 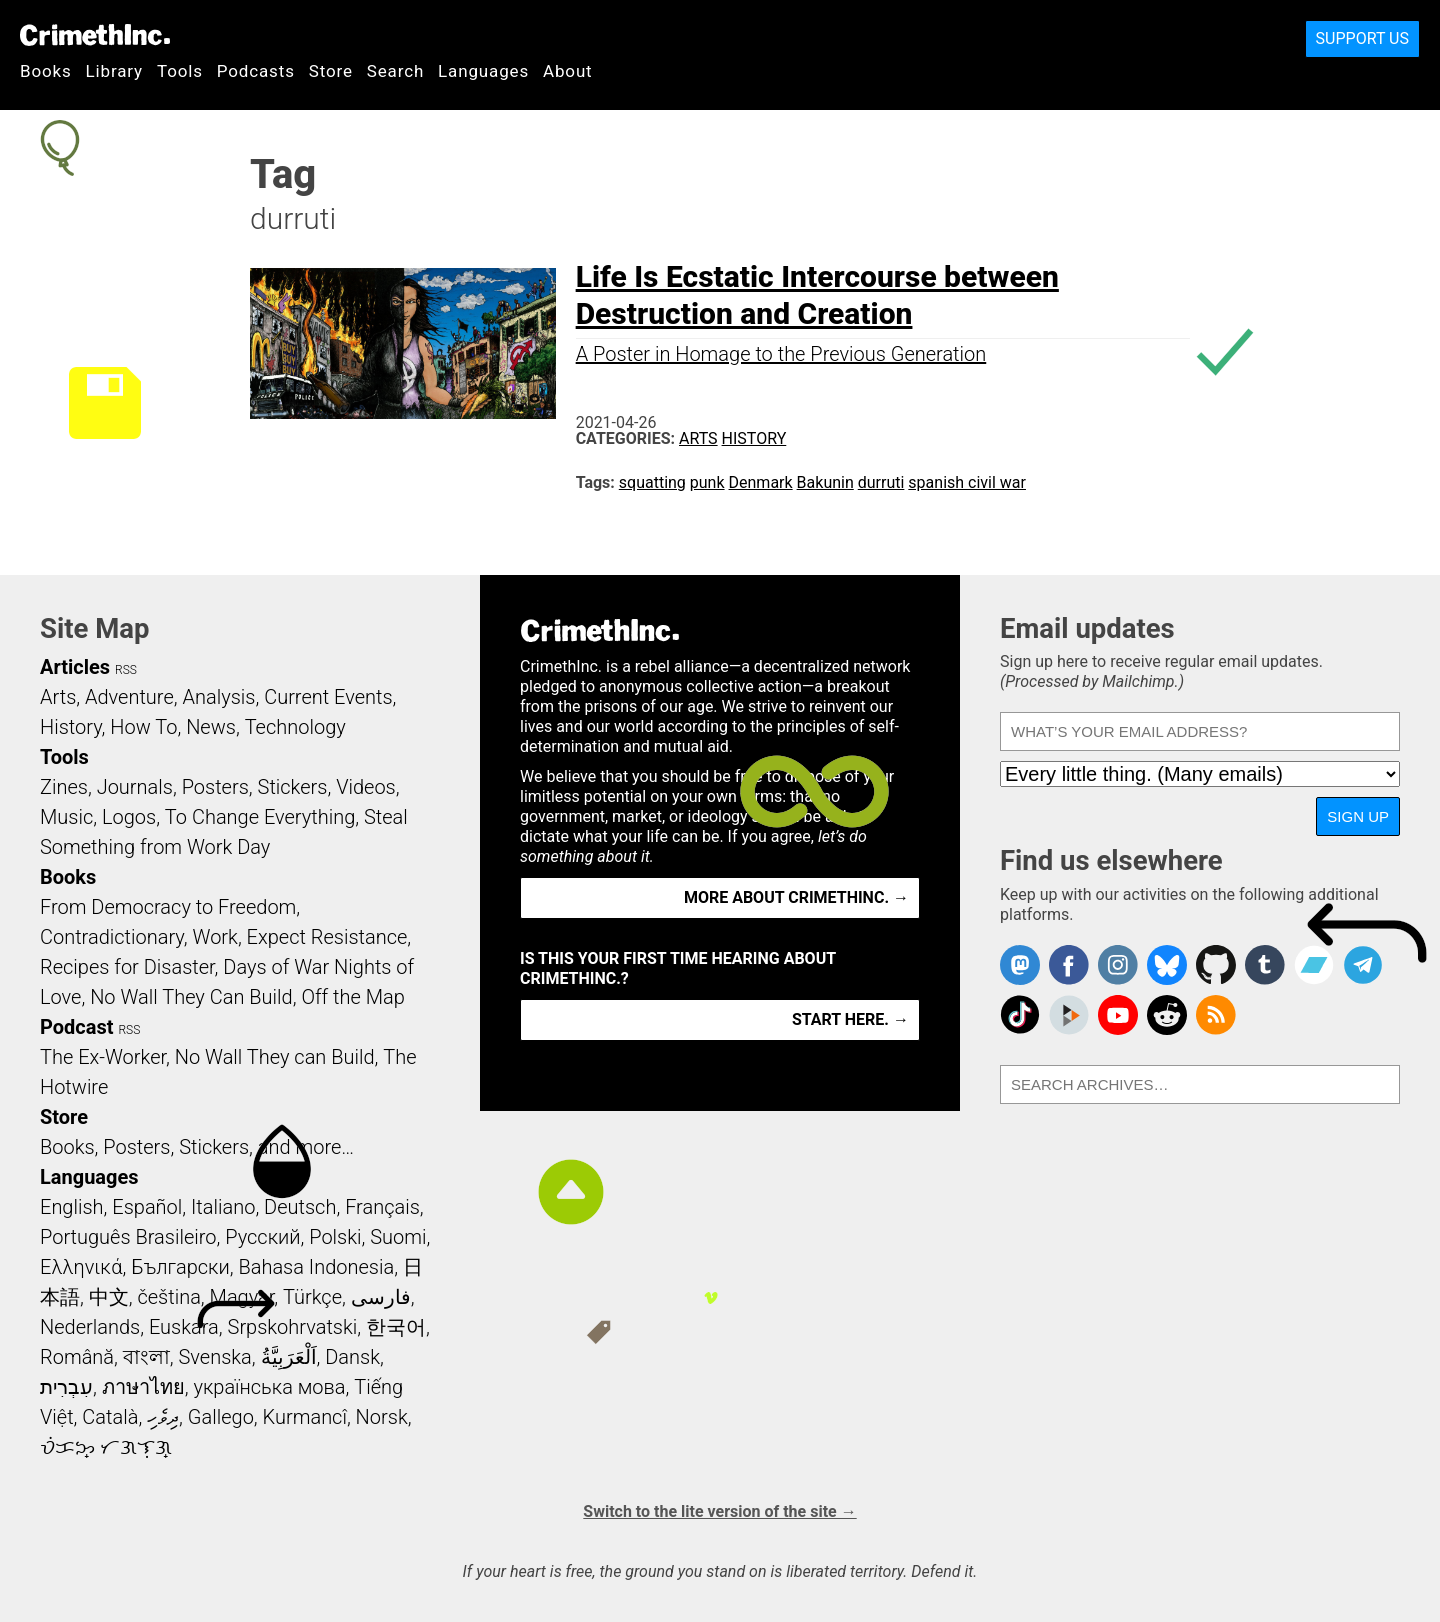 What do you see at coordinates (1225, 352) in the screenshot?
I see `confirm or submit an action` at bounding box center [1225, 352].